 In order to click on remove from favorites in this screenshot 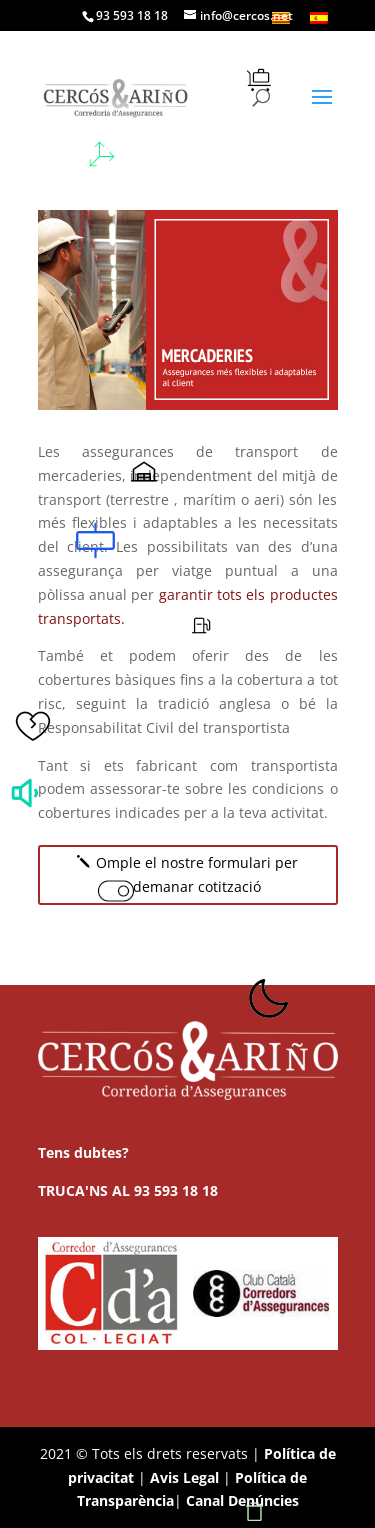, I will do `click(33, 725)`.